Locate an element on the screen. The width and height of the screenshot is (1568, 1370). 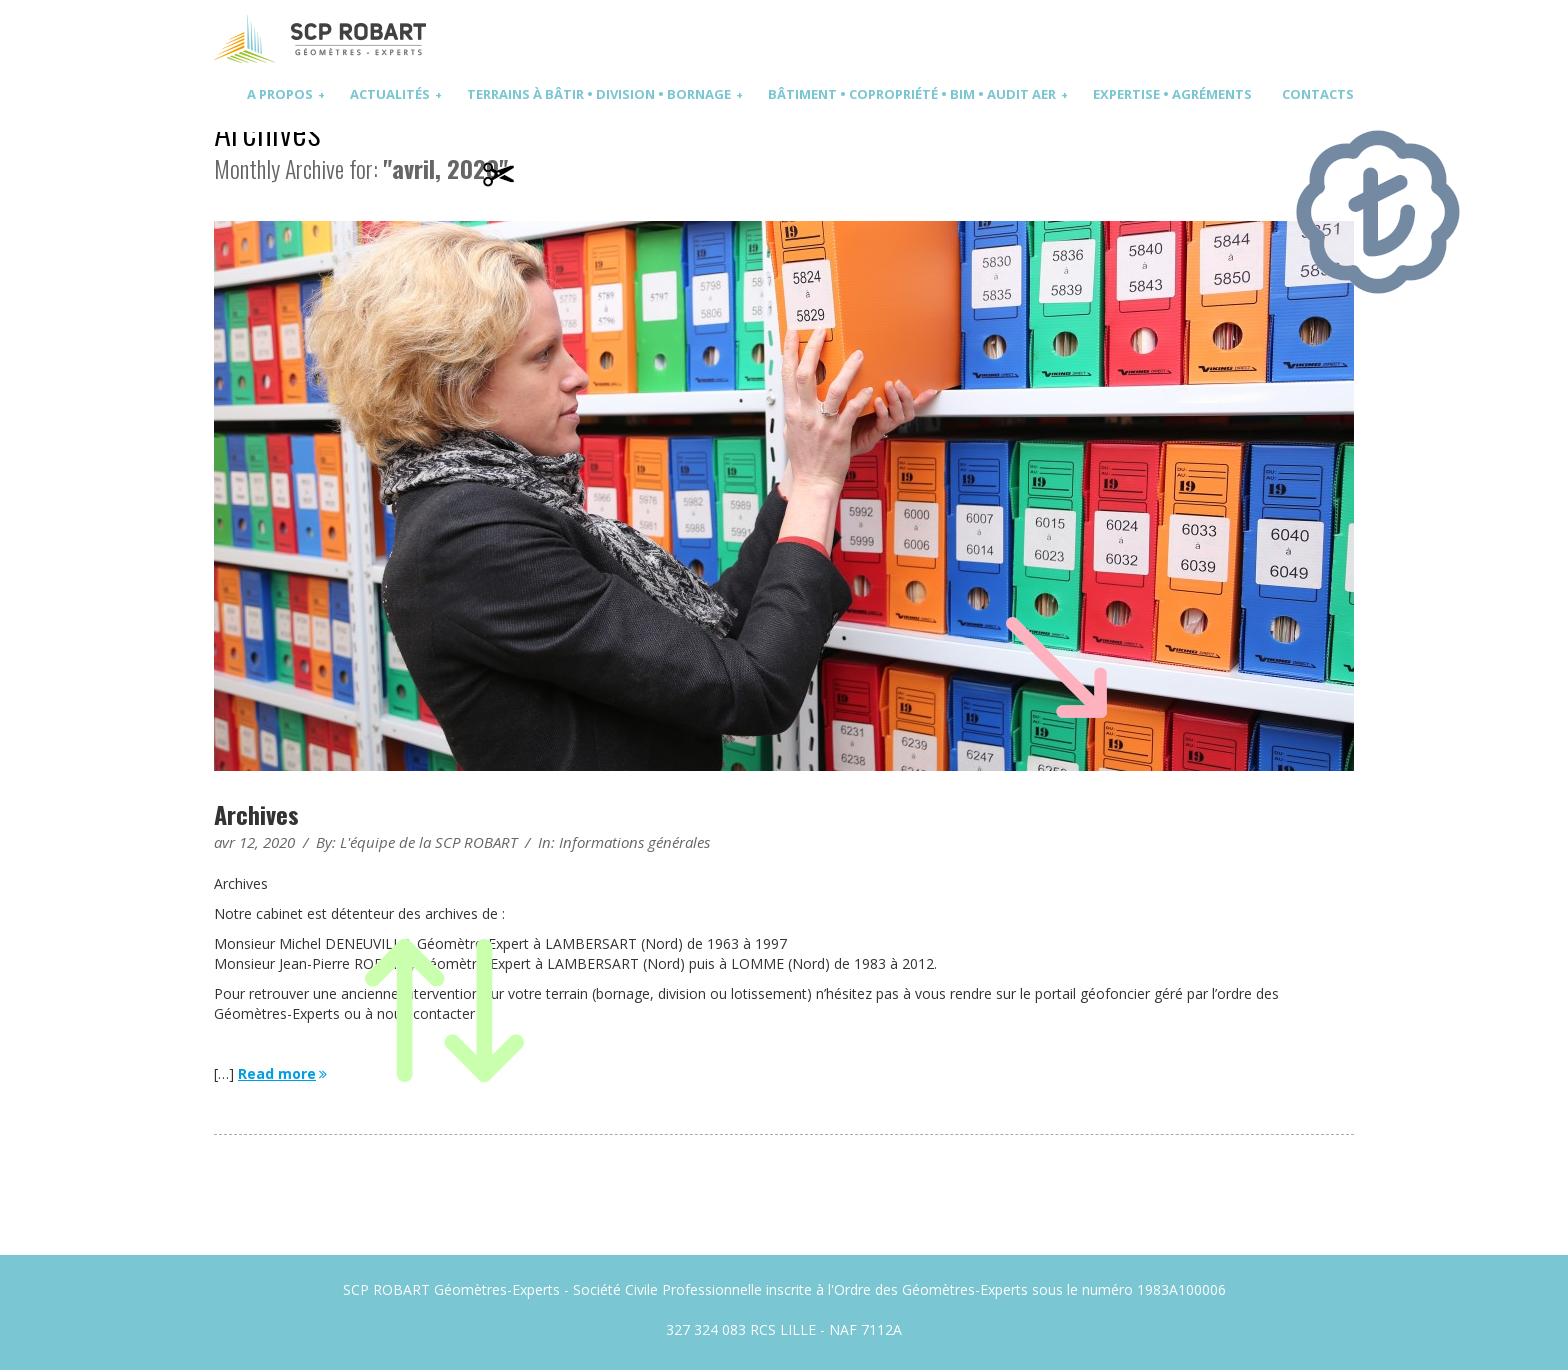
indicates turkish lira currency or payment option is located at coordinates (1378, 212).